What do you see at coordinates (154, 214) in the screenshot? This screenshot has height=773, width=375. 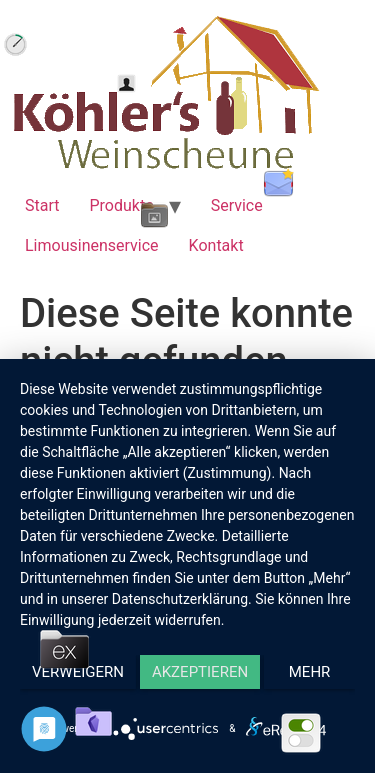 I see `open your pictures folder` at bounding box center [154, 214].